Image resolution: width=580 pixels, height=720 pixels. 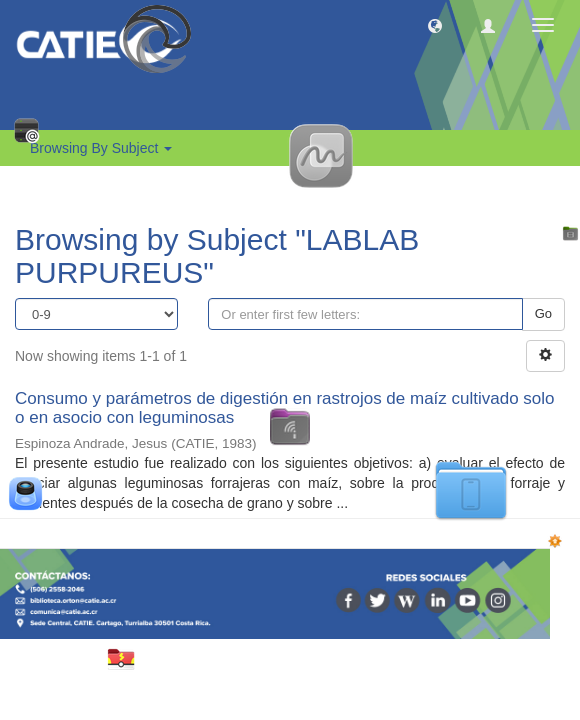 I want to click on open freeform app for brainstorming and sketching, so click(x=321, y=156).